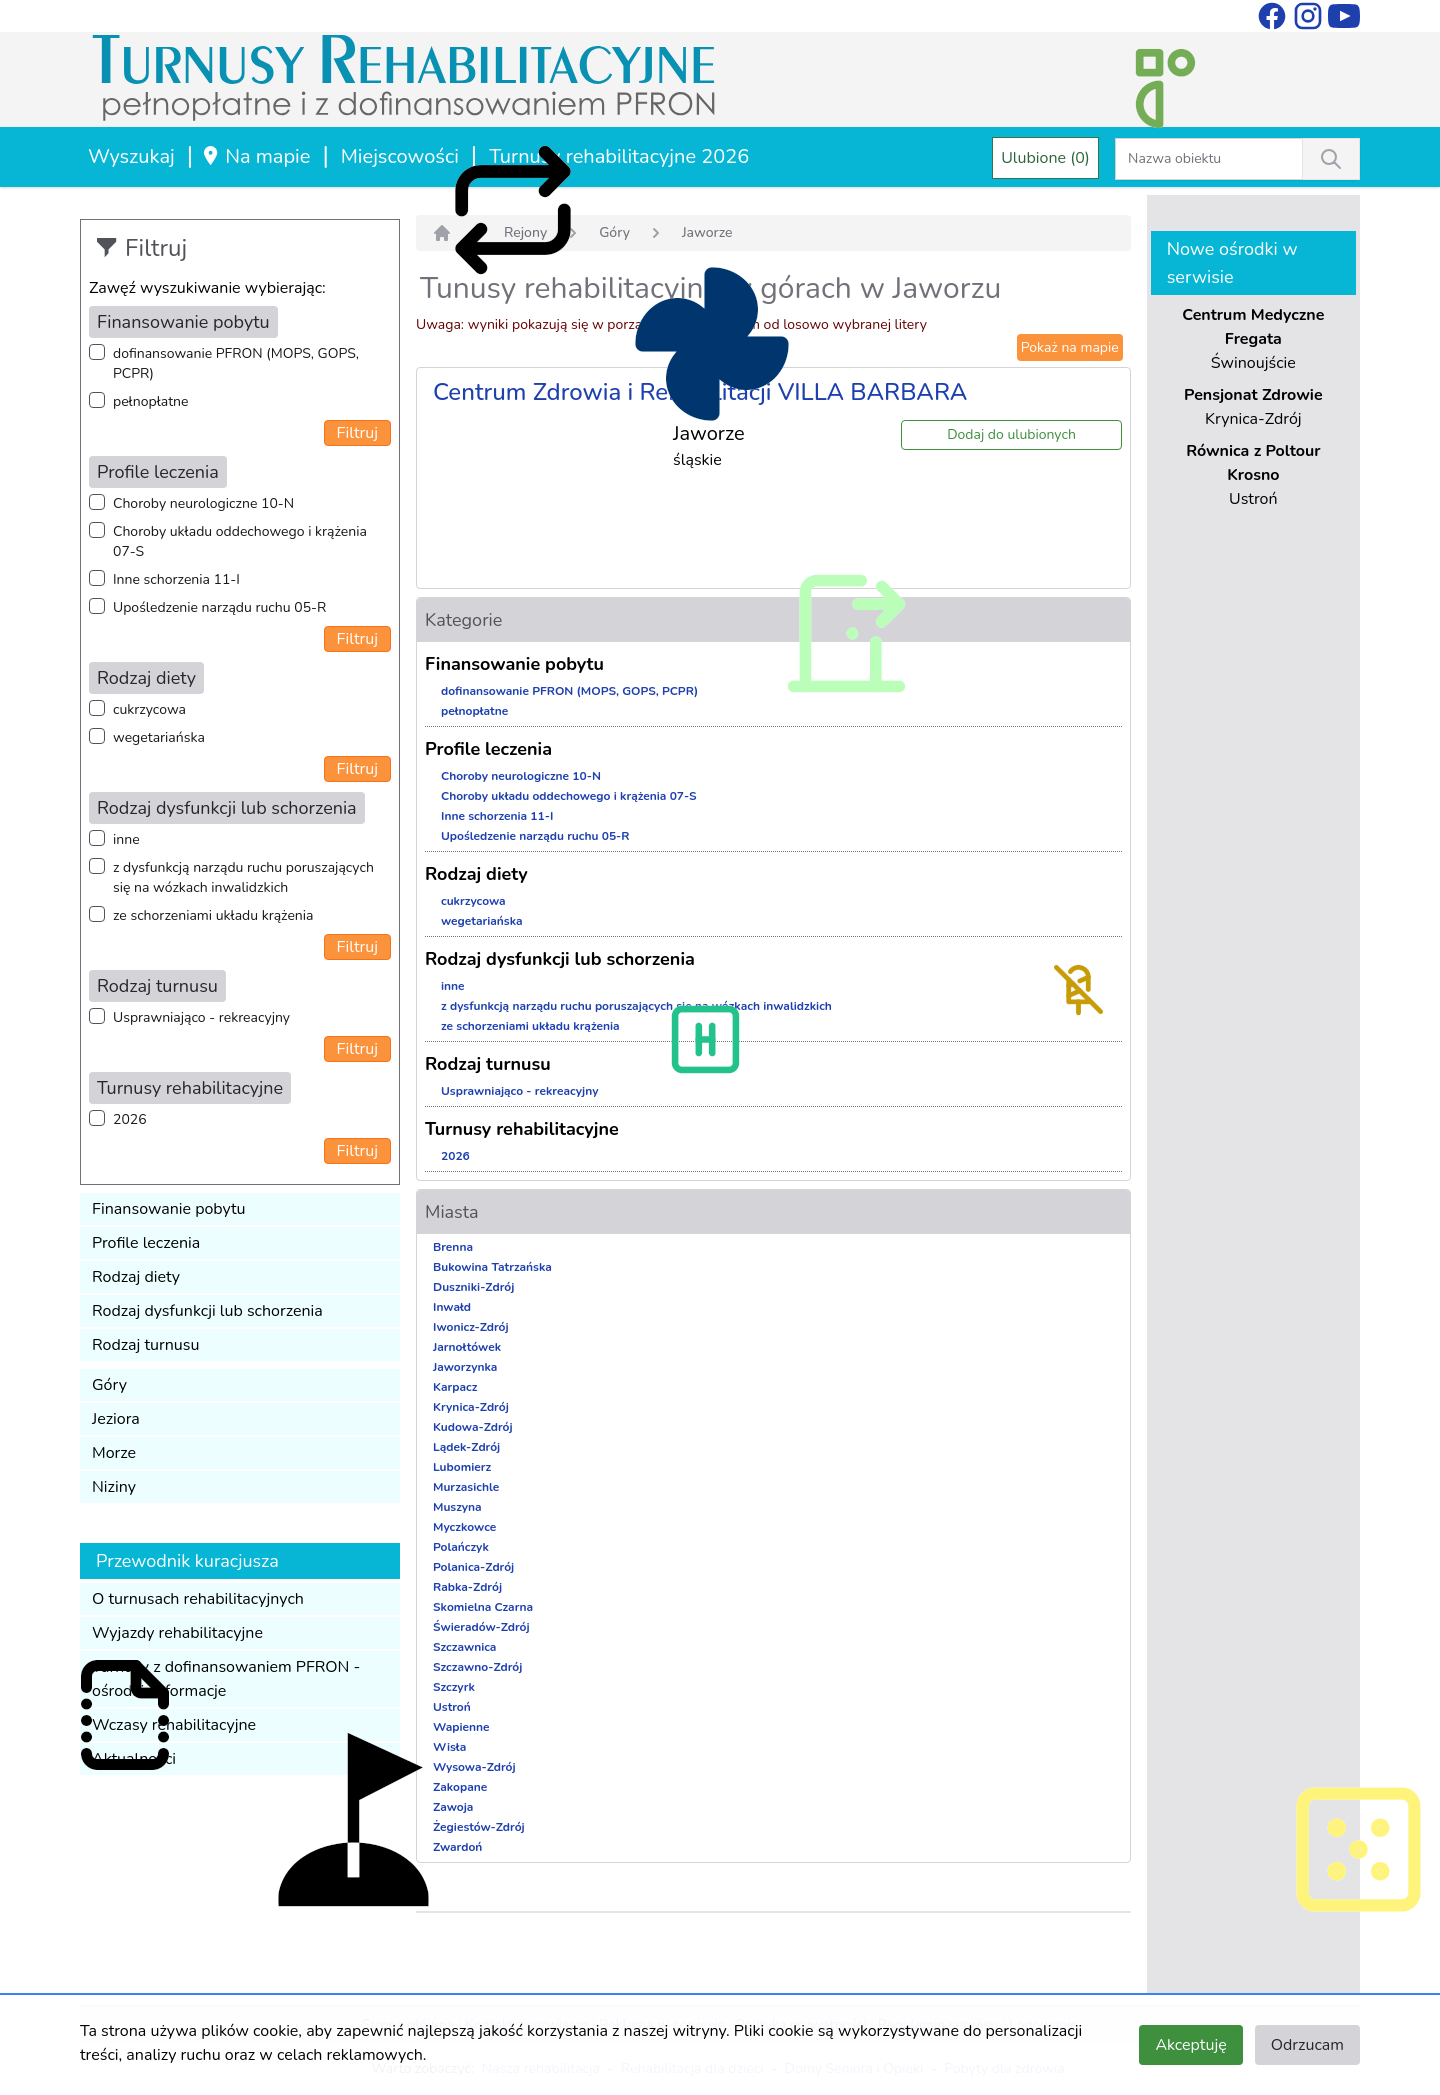 The image size is (1440, 2095). What do you see at coordinates (1358, 1849) in the screenshot?
I see `randomize or shuffle content` at bounding box center [1358, 1849].